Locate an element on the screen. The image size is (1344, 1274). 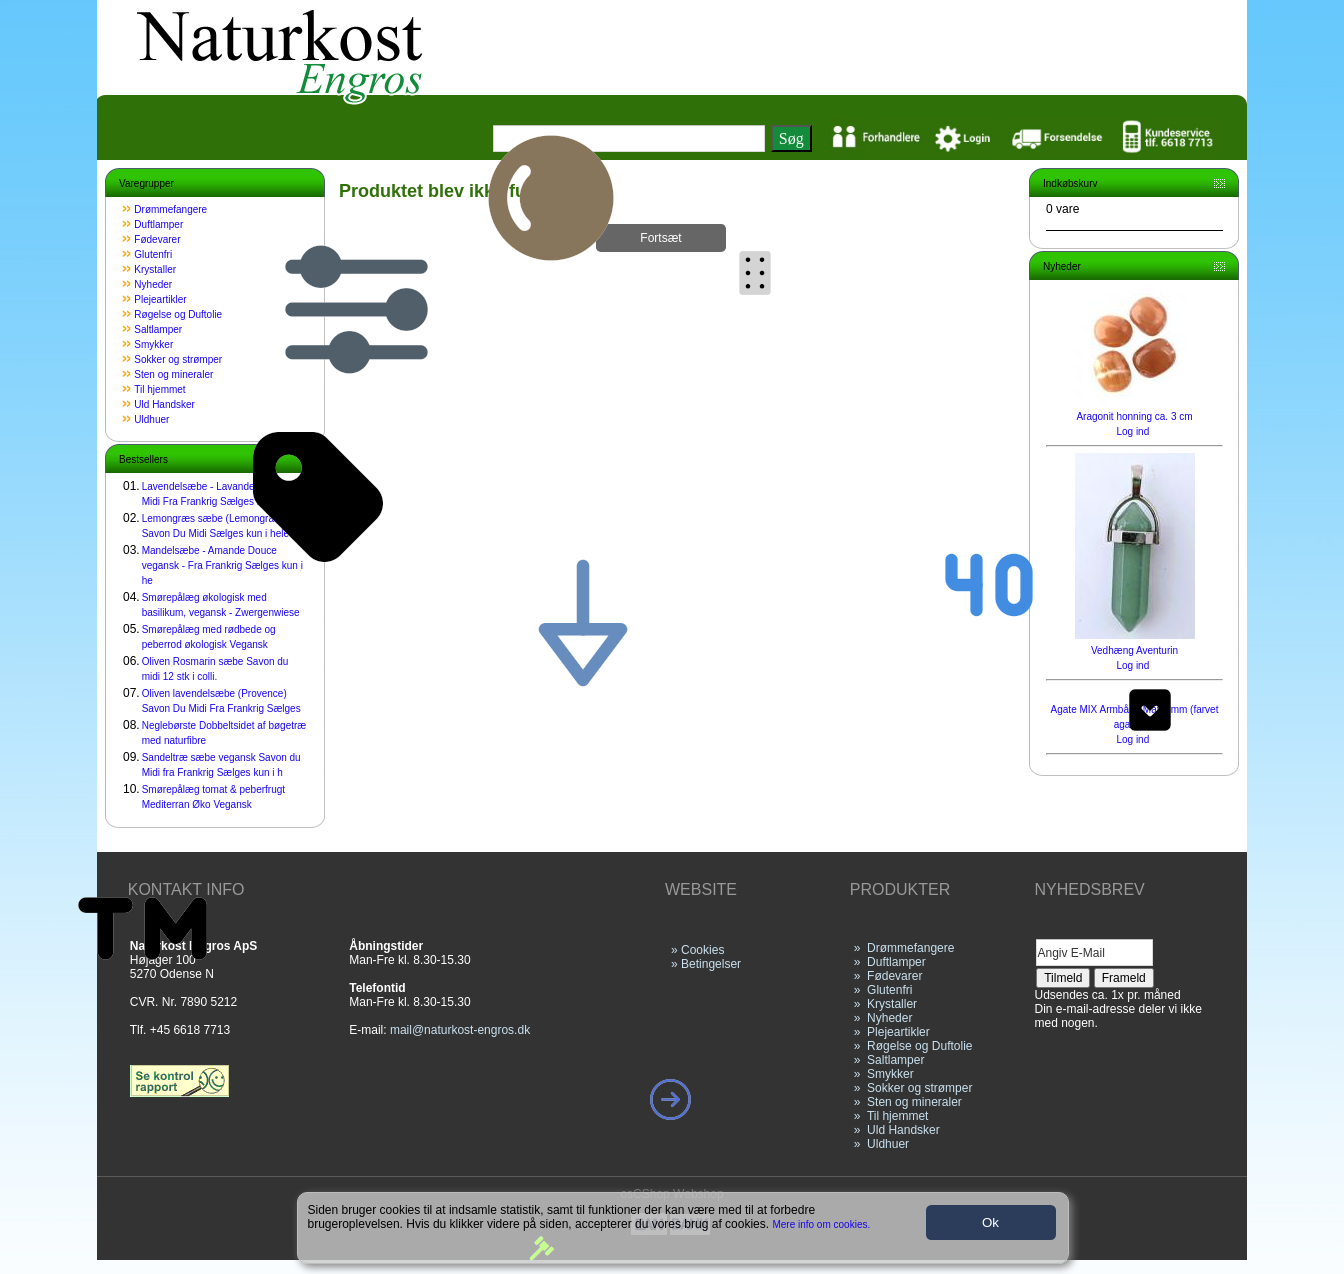
indicates trademarked content or branding is located at coordinates (144, 928).